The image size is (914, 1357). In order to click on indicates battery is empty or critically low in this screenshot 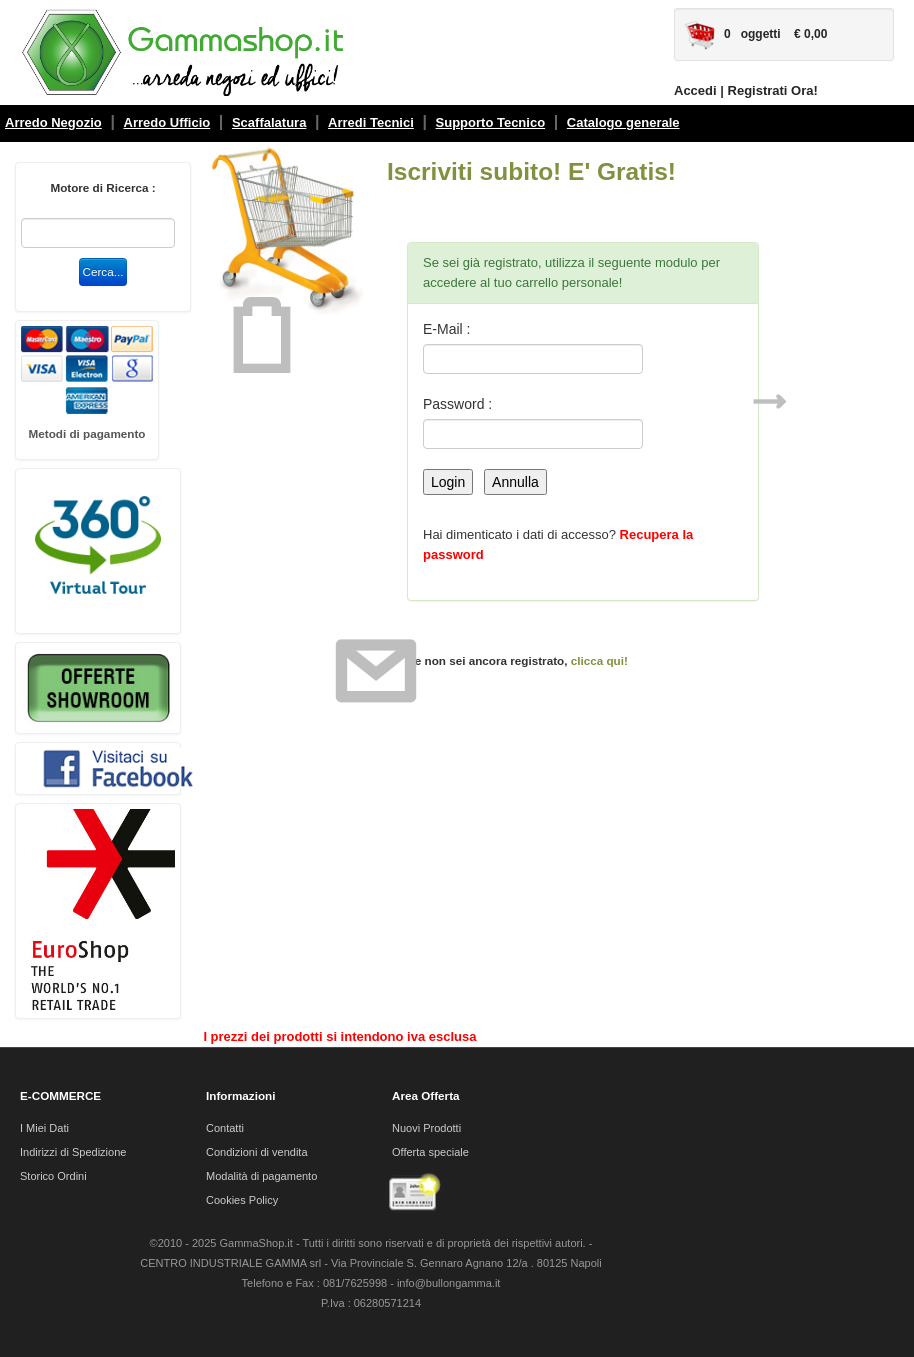, I will do `click(262, 335)`.